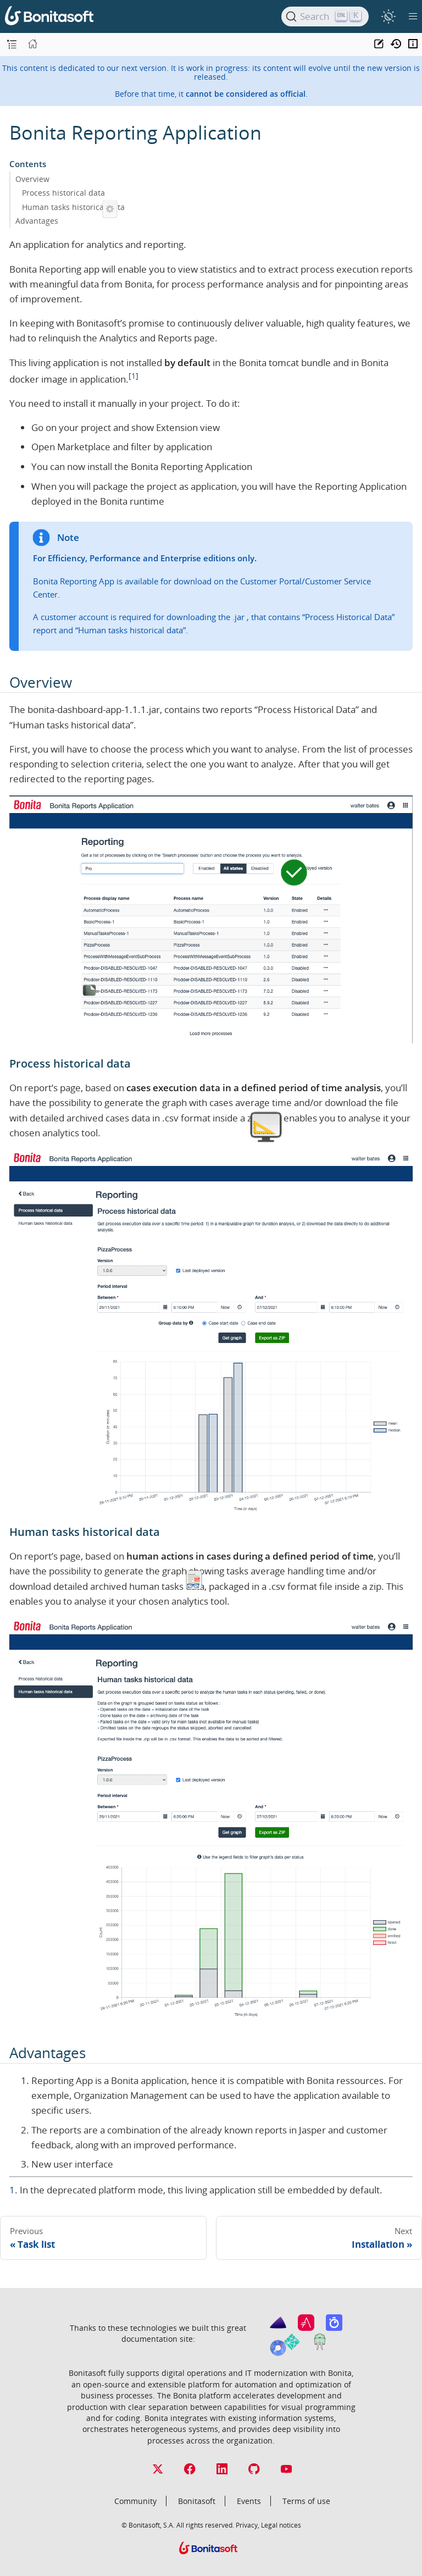  I want to click on open web browser, so click(278, 2348).